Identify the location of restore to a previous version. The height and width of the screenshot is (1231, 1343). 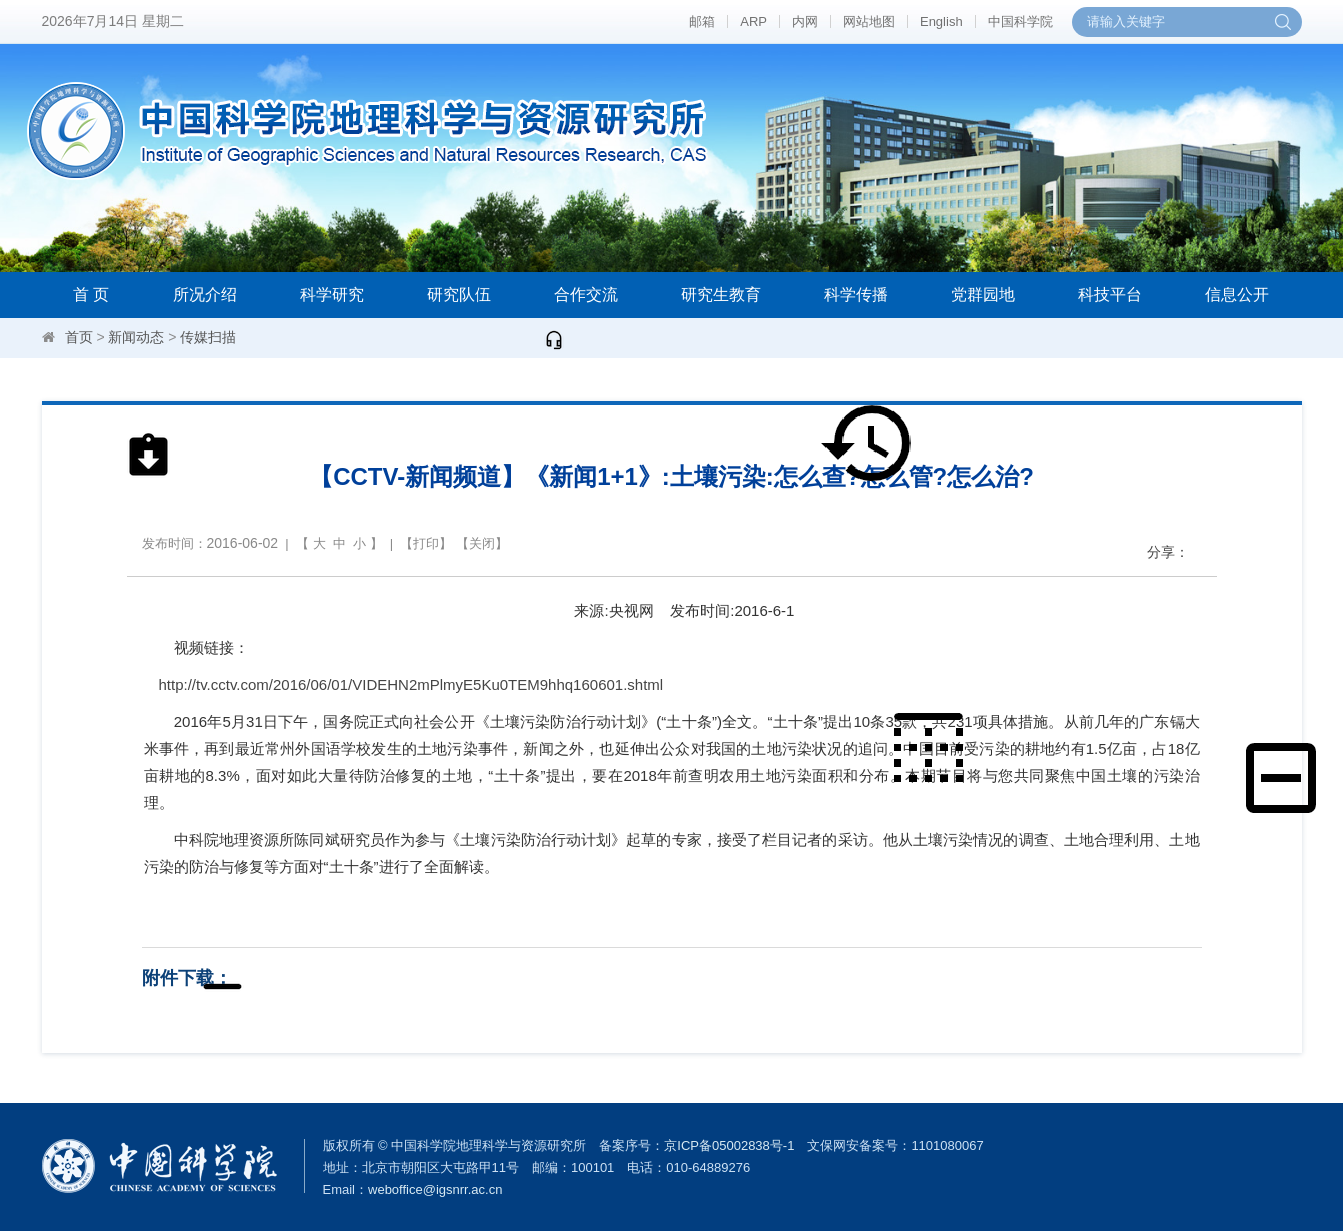
(868, 443).